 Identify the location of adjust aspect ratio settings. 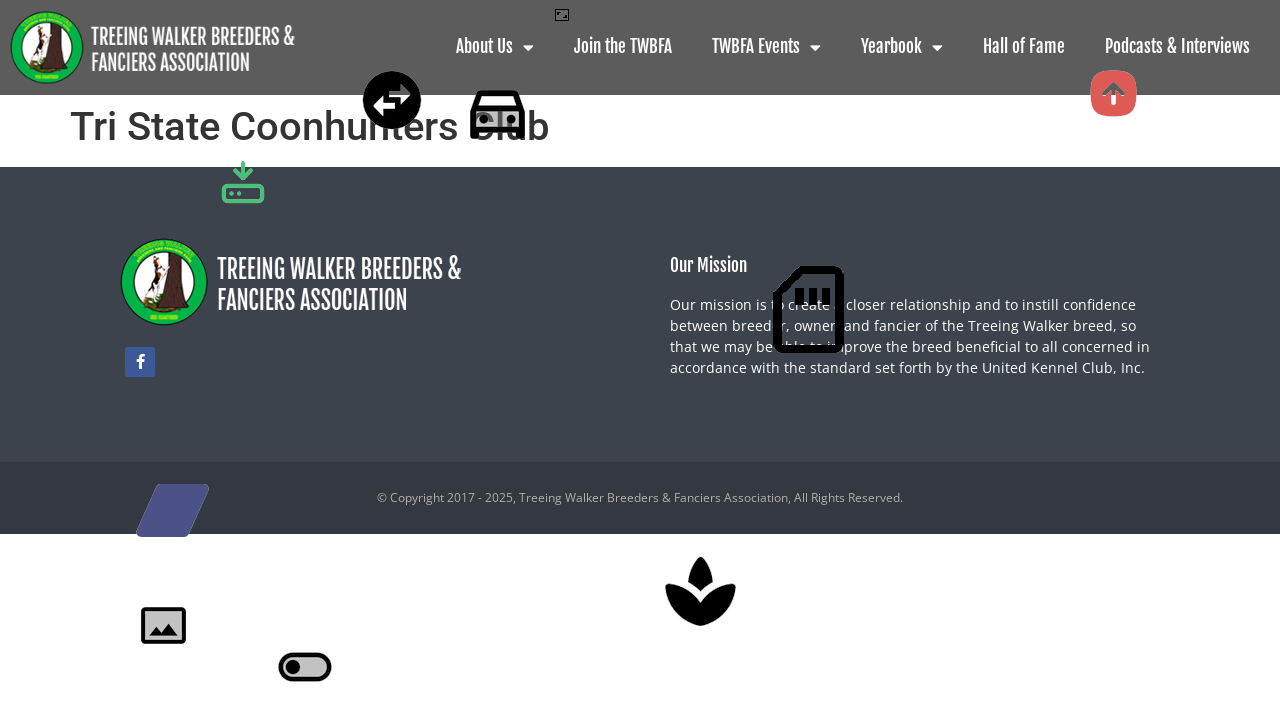
(562, 15).